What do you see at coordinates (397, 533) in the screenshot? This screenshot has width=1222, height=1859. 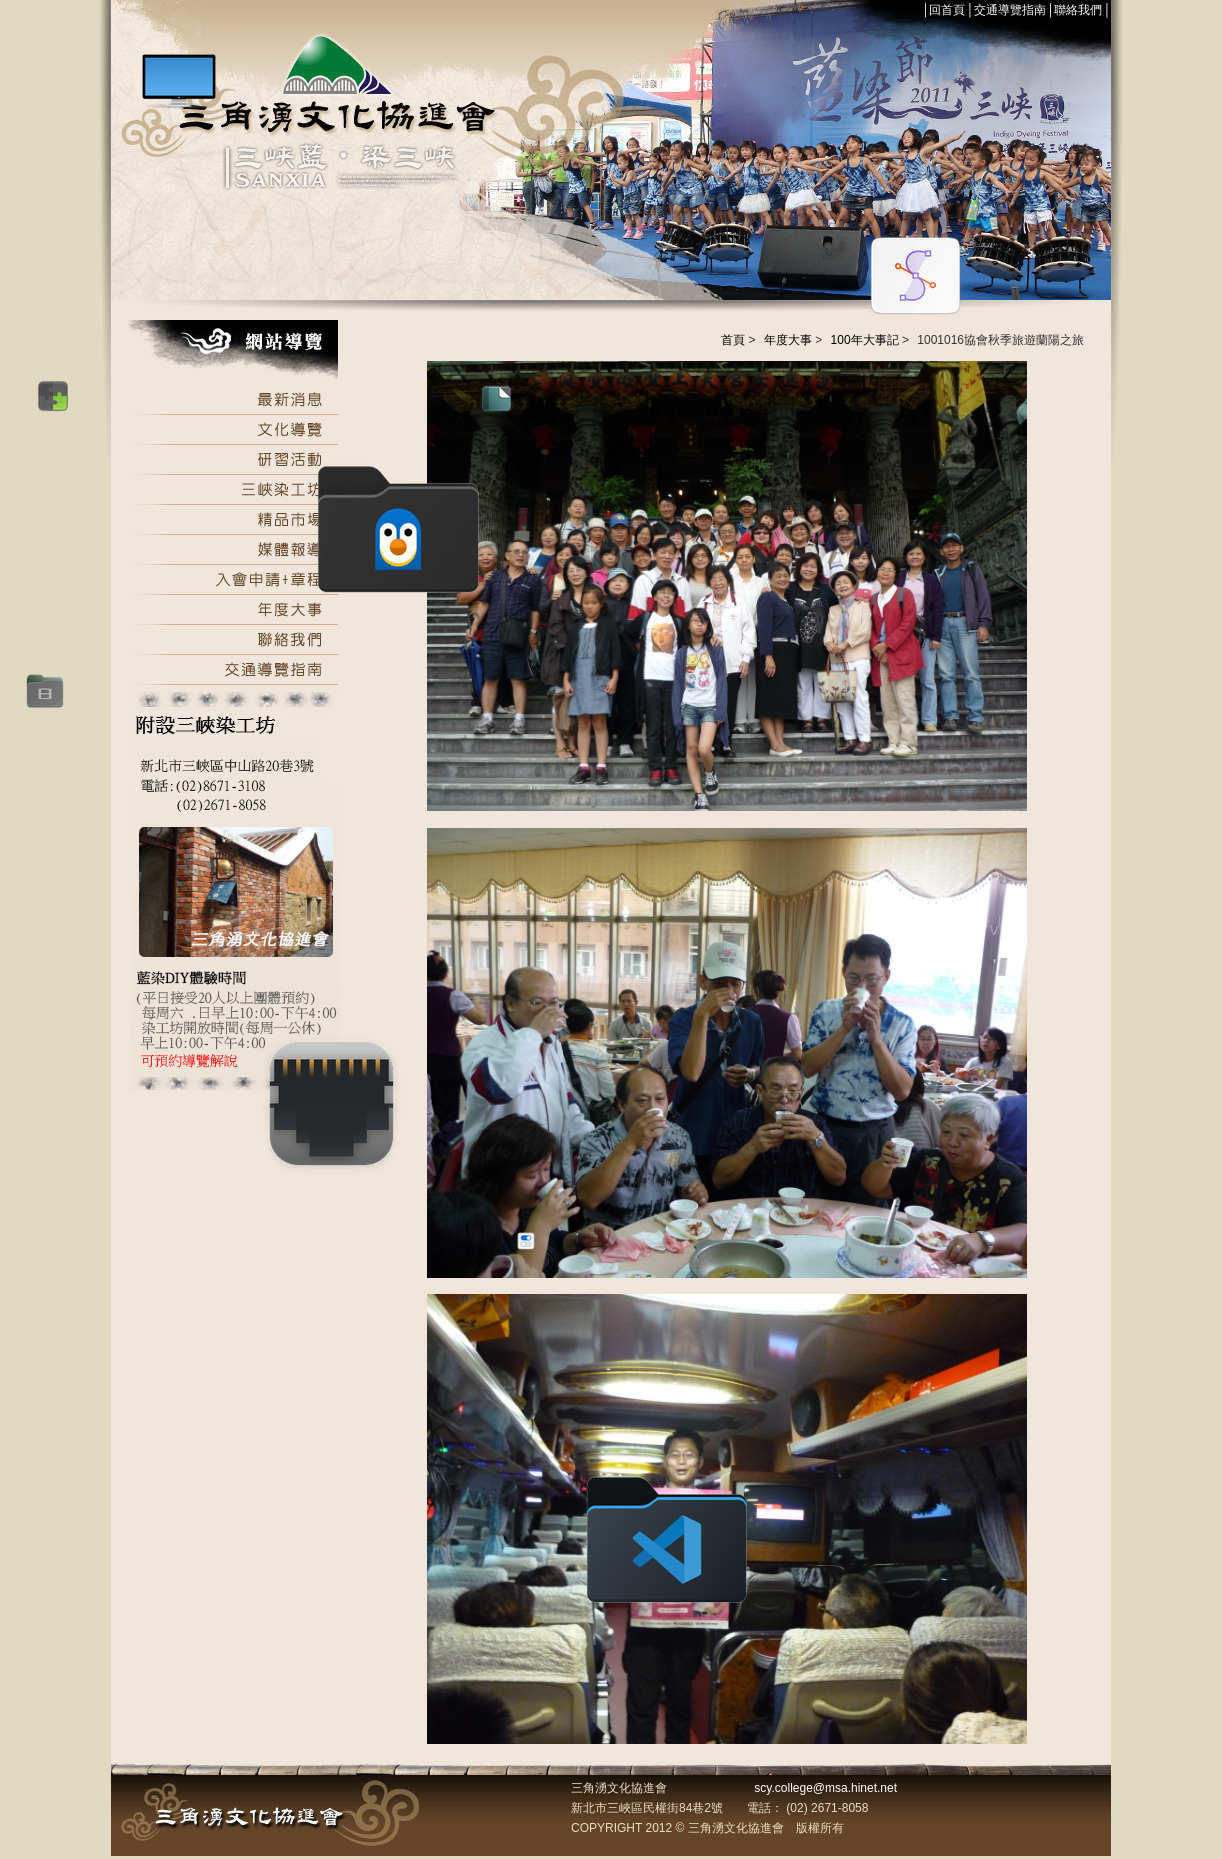 I see `open windows subsystem for linux files` at bounding box center [397, 533].